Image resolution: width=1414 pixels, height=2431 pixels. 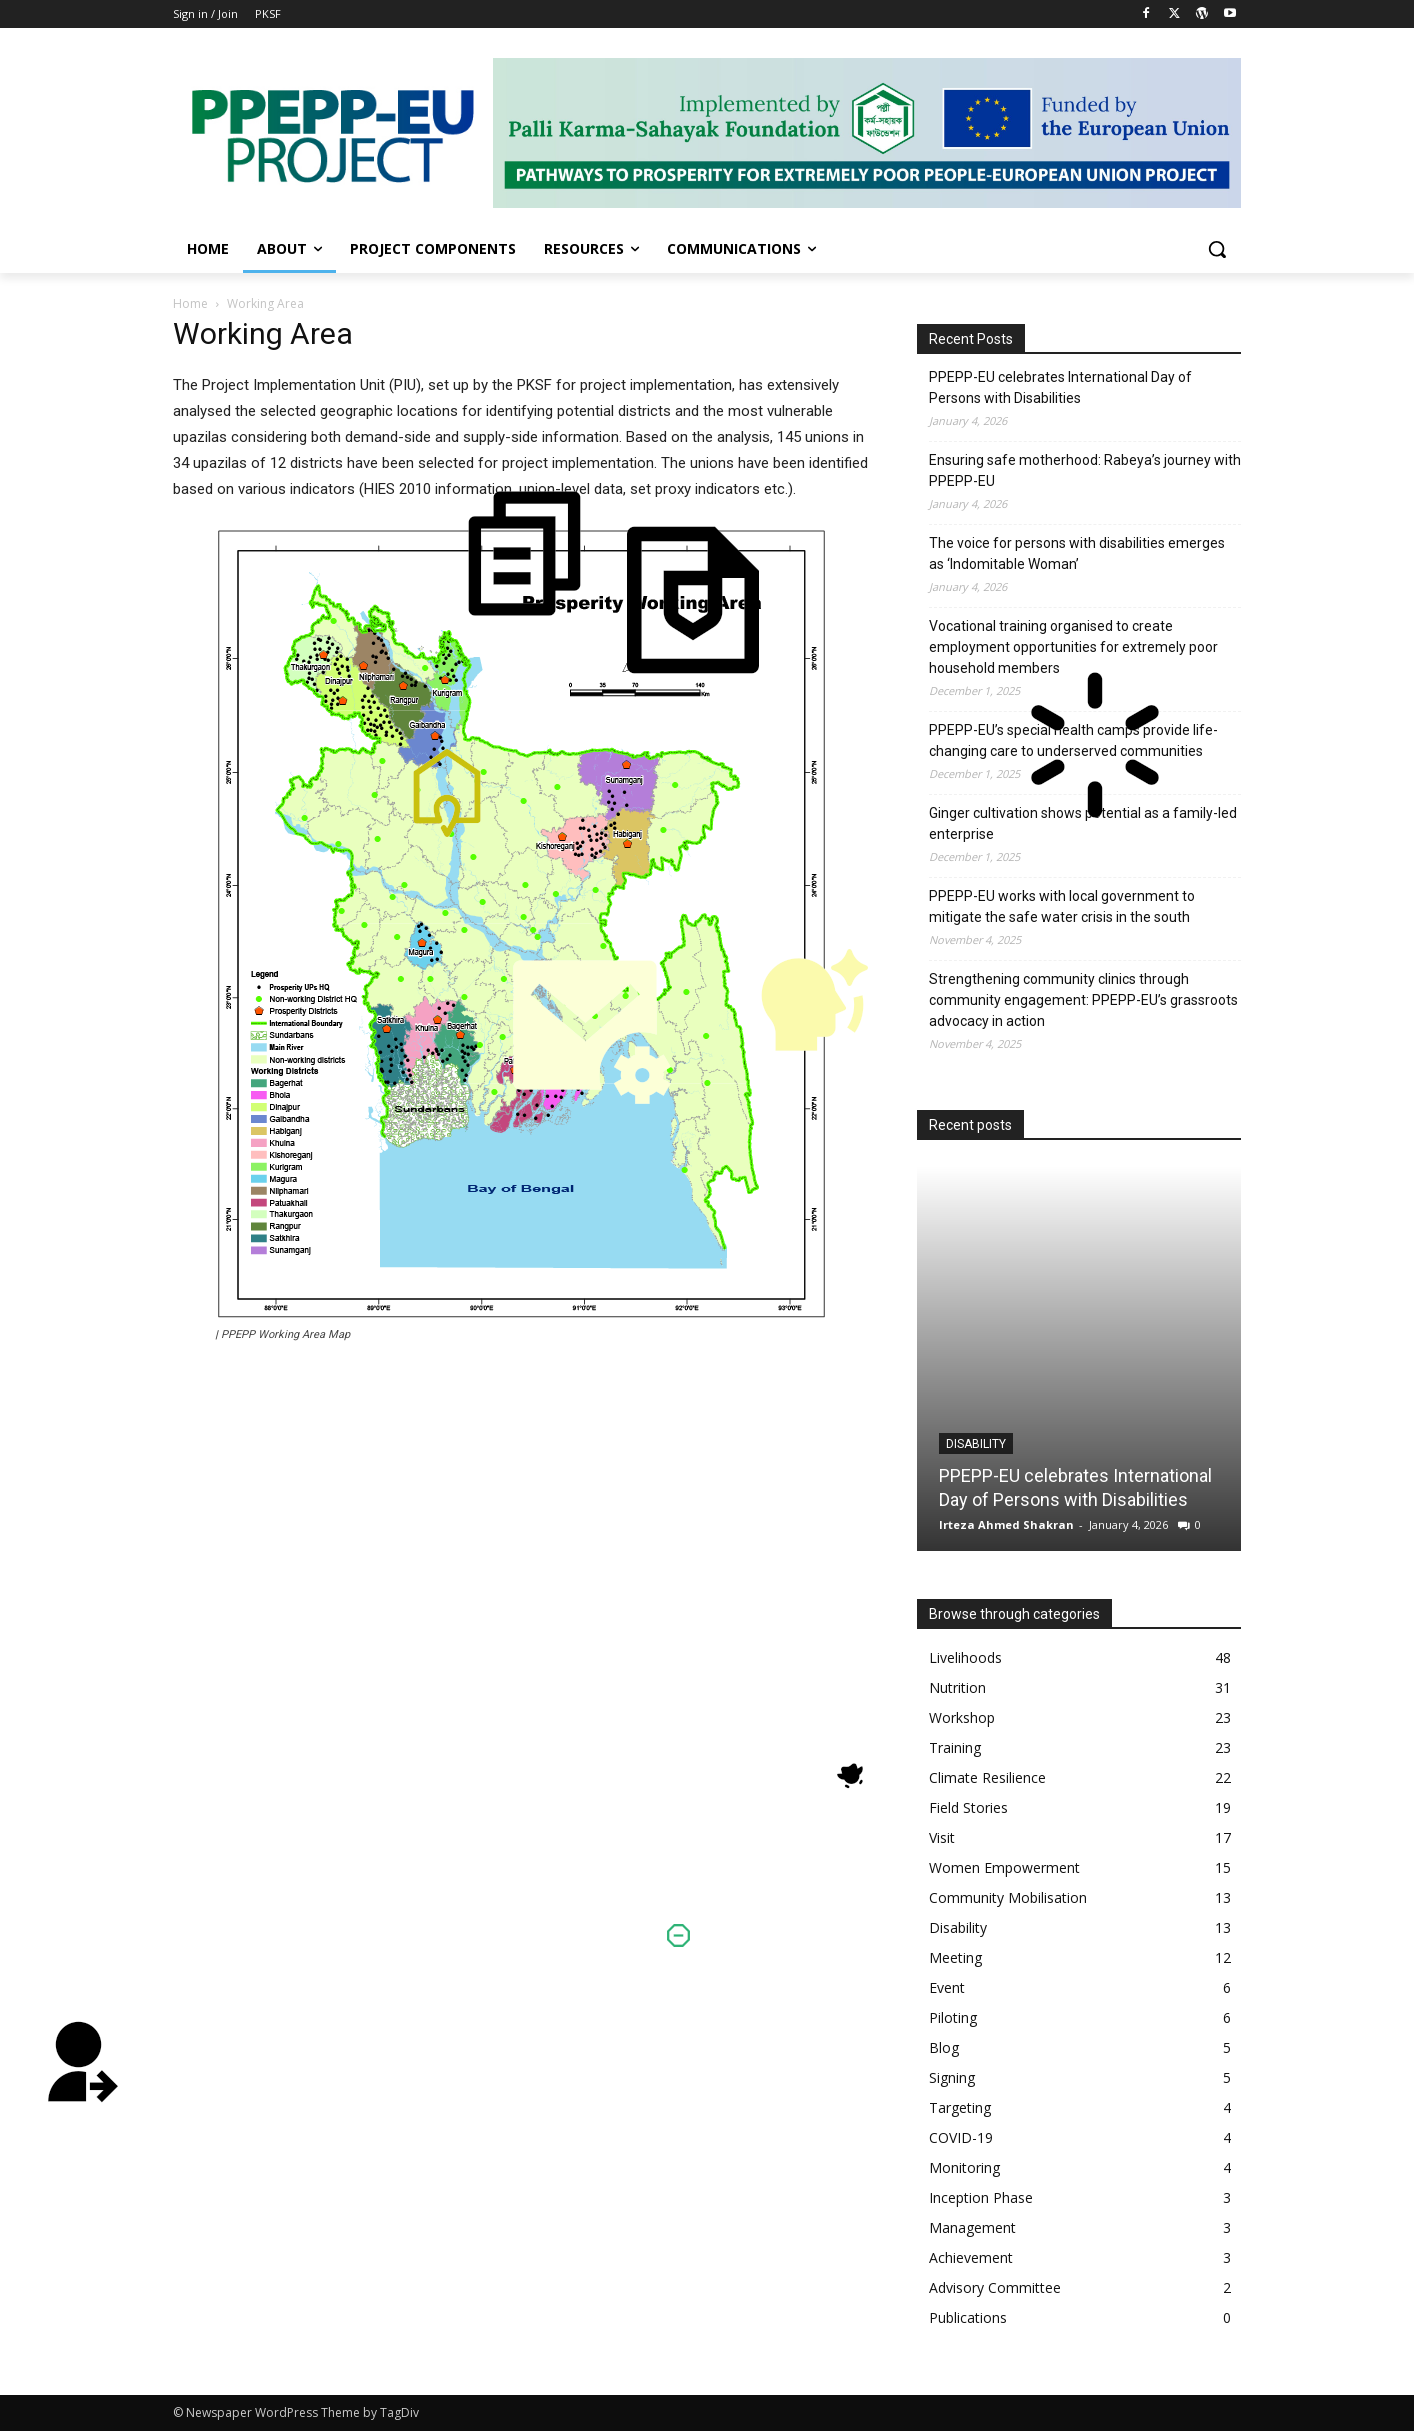 I want to click on access email settings, so click(x=585, y=1025).